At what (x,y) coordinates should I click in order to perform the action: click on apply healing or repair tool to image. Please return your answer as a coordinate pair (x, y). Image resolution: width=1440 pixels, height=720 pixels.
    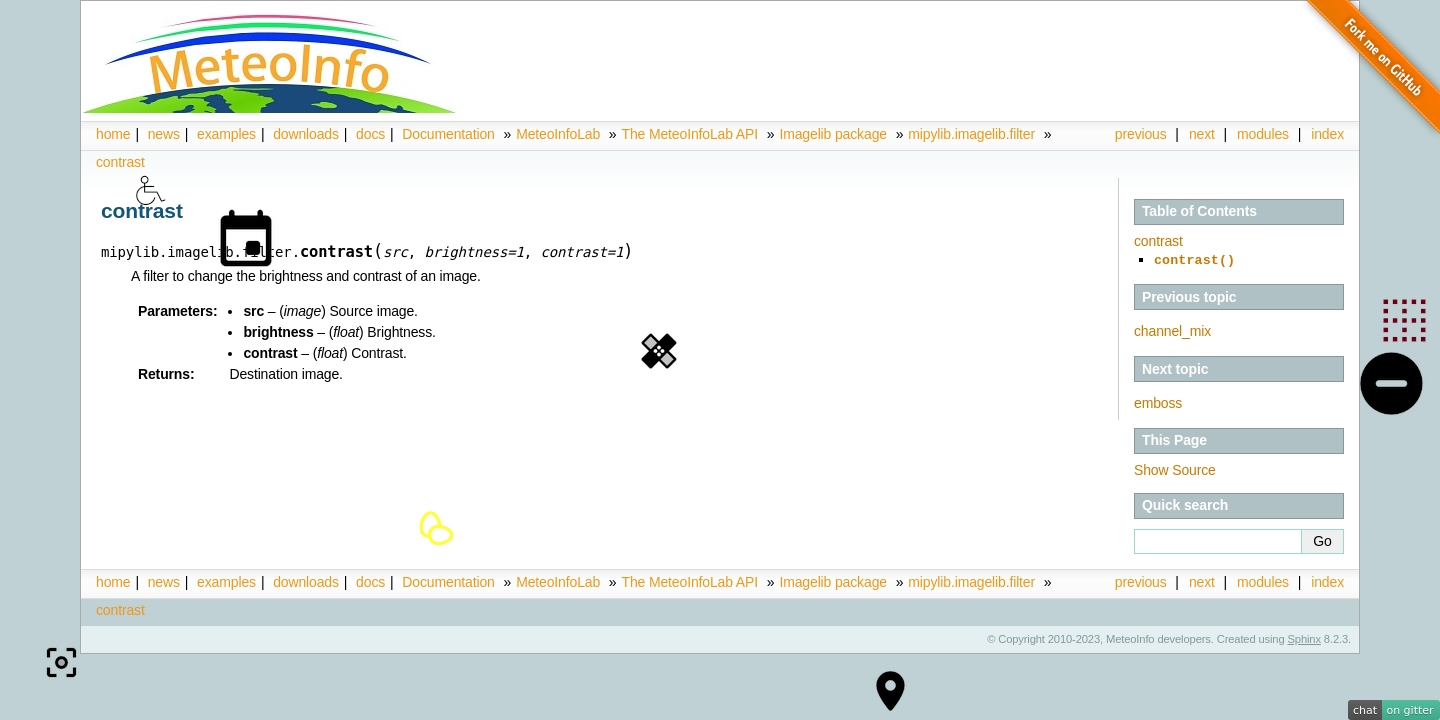
    Looking at the image, I should click on (659, 351).